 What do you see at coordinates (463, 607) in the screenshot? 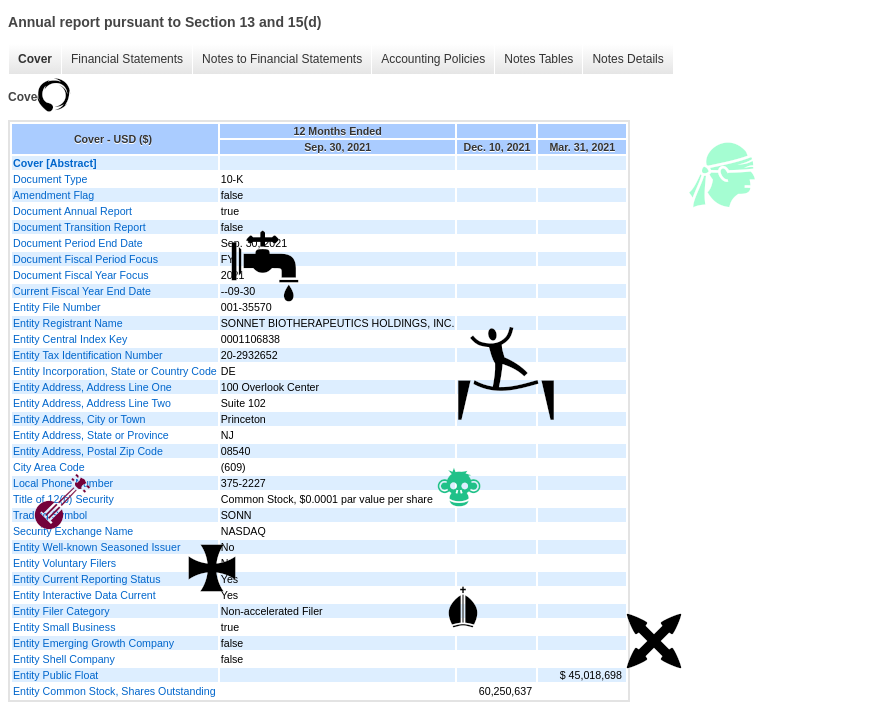
I see `indicates religious or papal content` at bounding box center [463, 607].